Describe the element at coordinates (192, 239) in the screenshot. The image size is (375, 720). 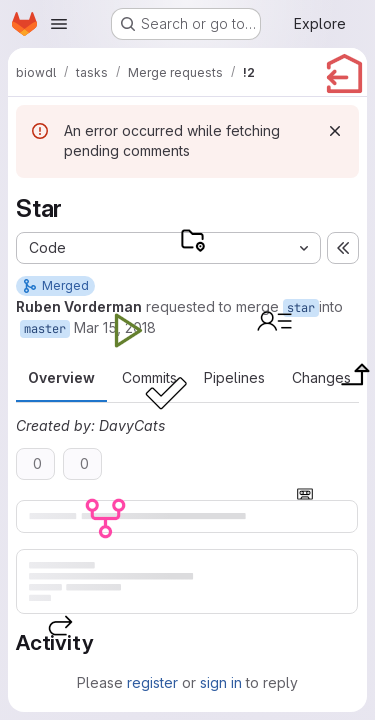
I see `pin a folder to quick access` at that location.